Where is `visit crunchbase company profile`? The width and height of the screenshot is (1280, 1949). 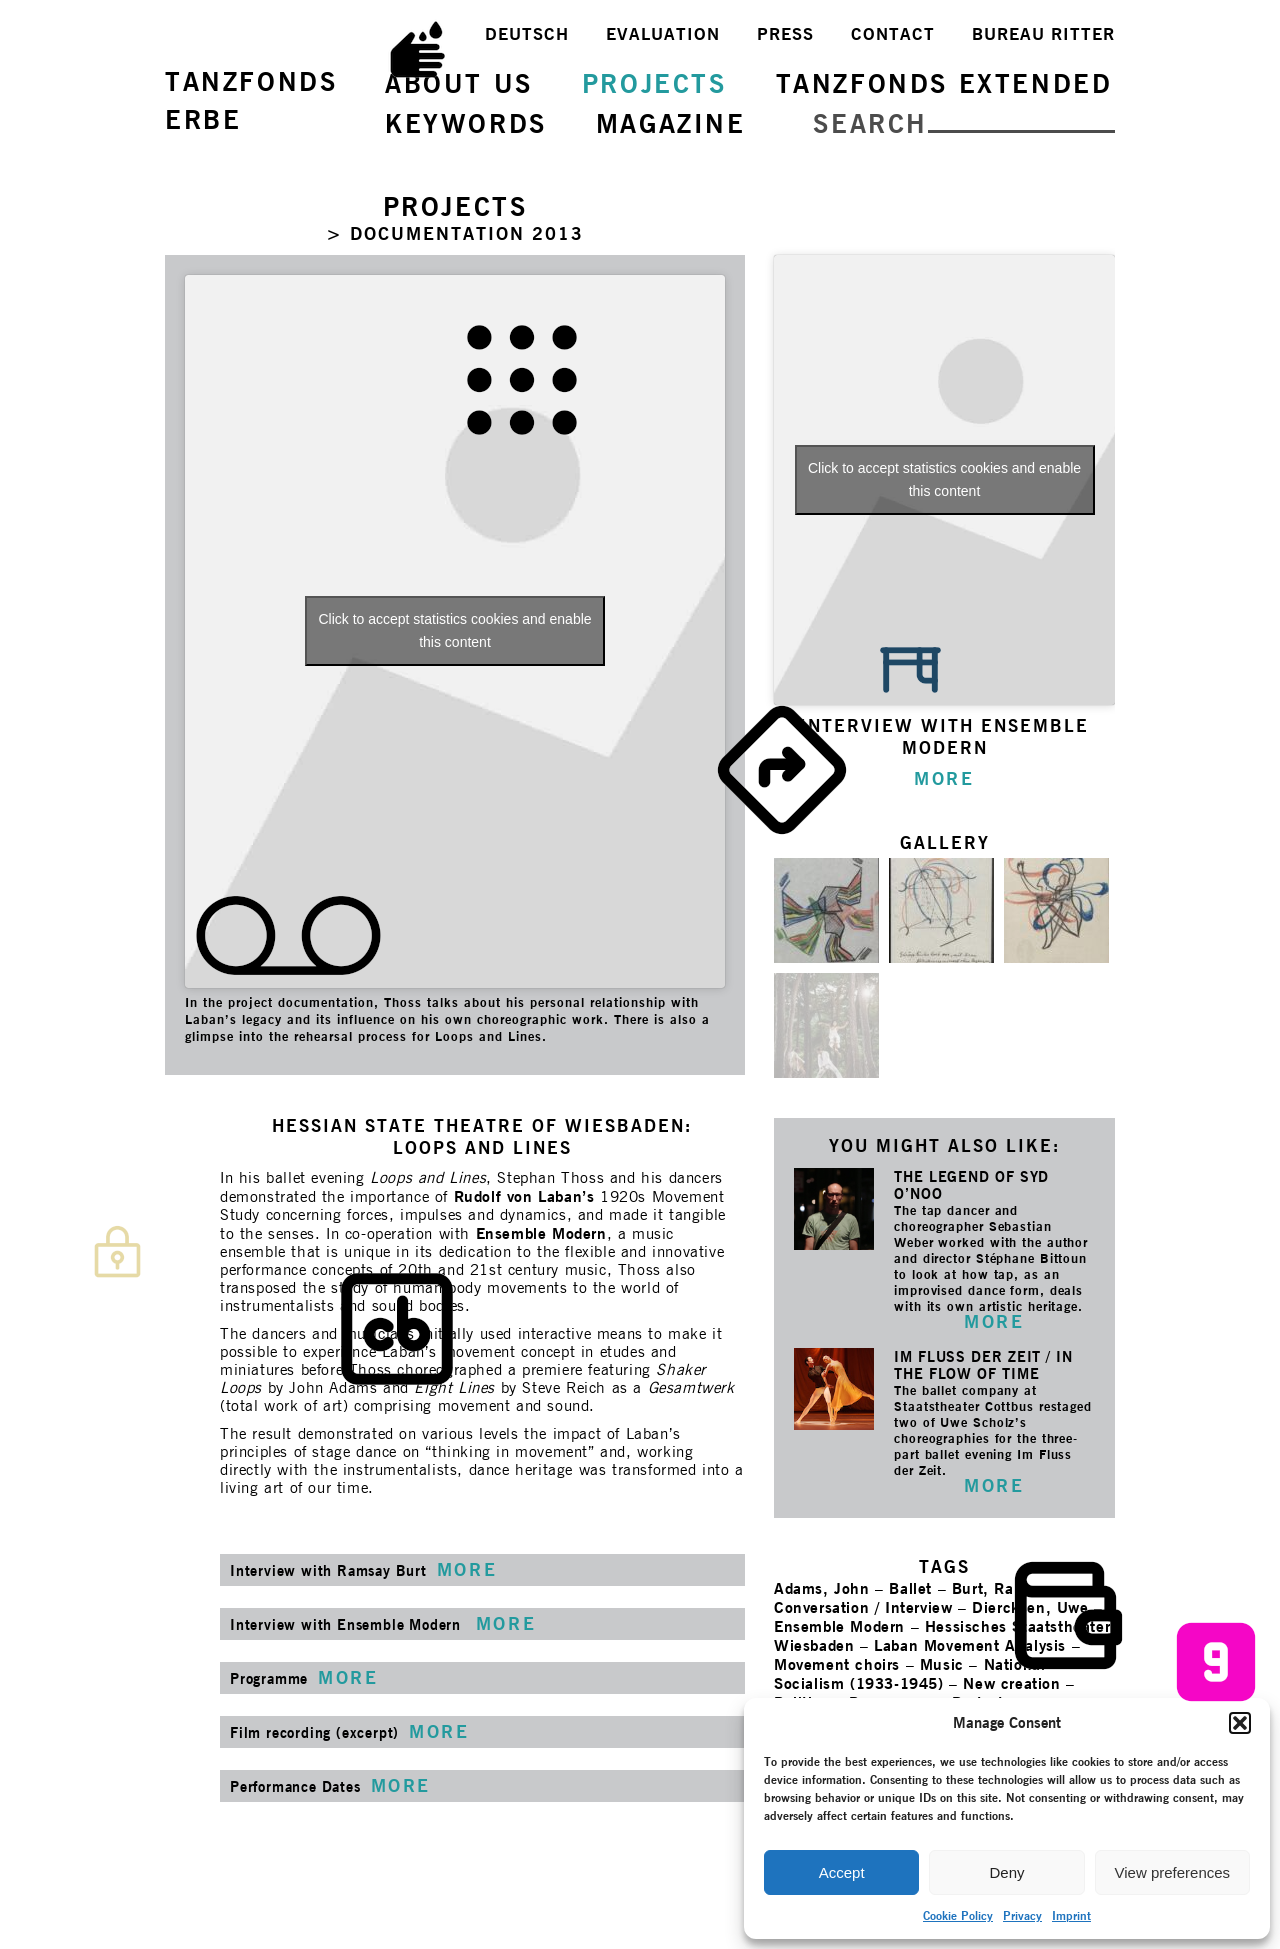
visit crunchbase company profile is located at coordinates (397, 1329).